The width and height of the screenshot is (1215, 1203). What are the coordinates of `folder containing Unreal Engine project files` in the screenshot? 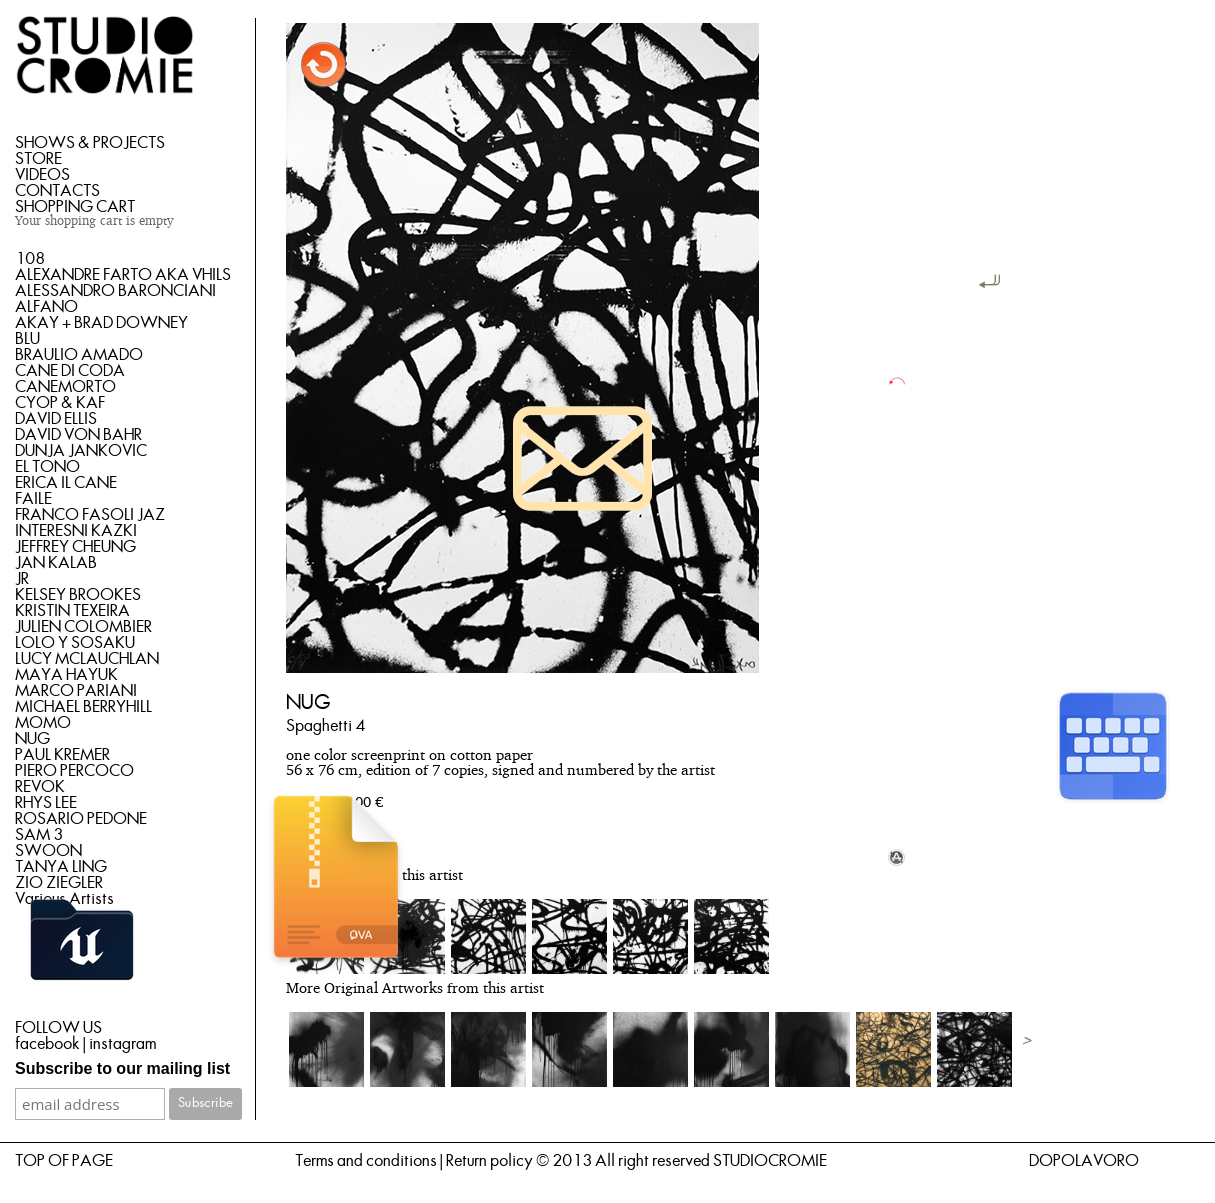 It's located at (81, 942).